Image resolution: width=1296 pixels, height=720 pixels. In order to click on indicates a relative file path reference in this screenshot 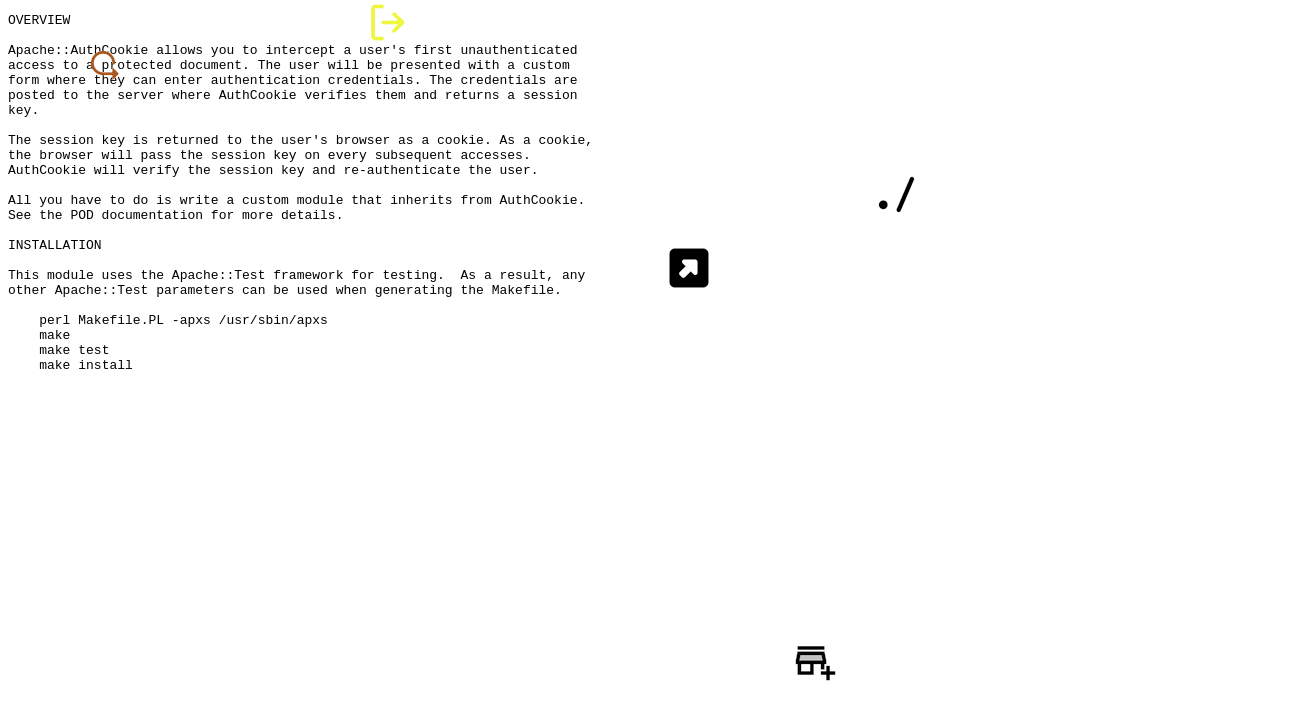, I will do `click(896, 194)`.